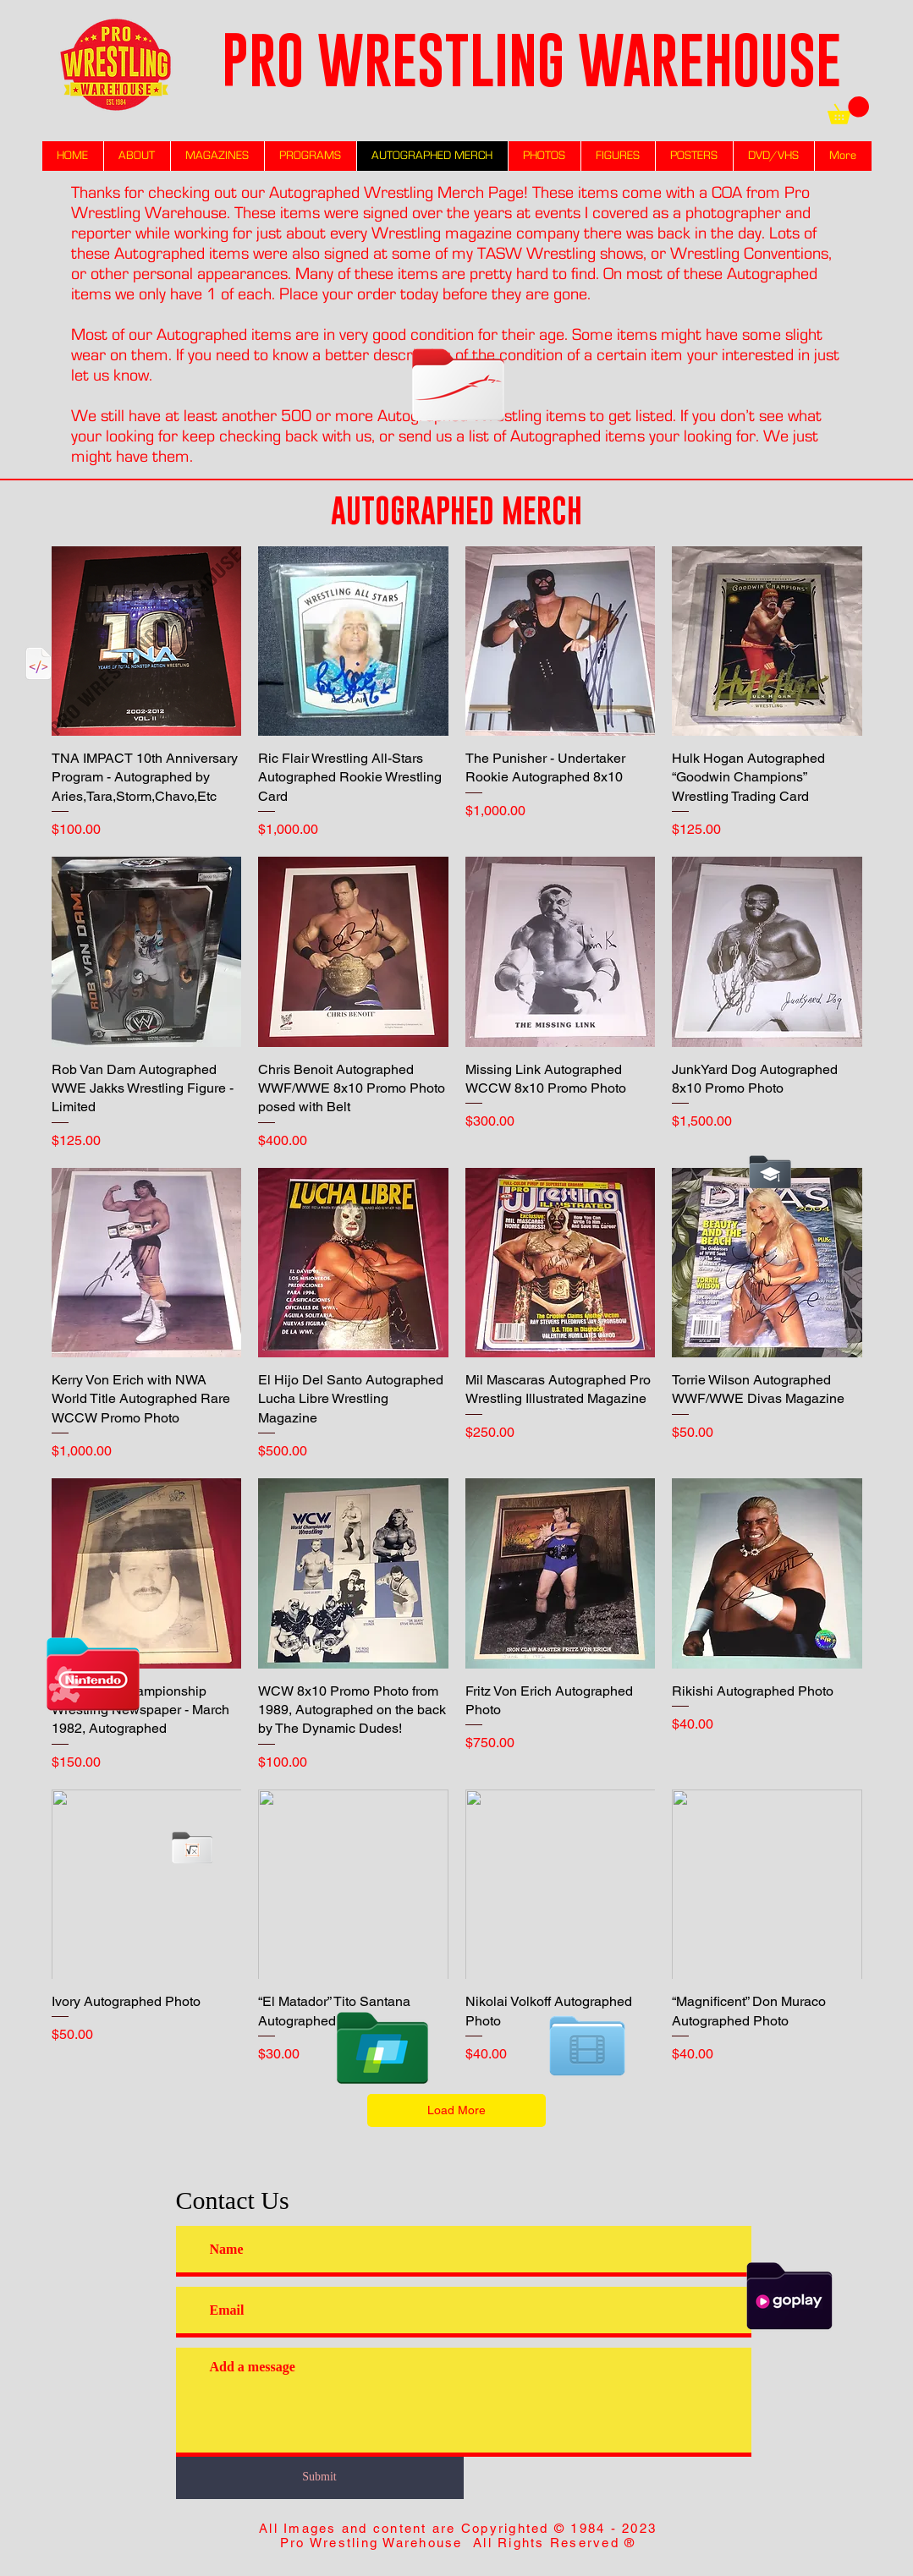  I want to click on open your videos folder, so click(587, 2046).